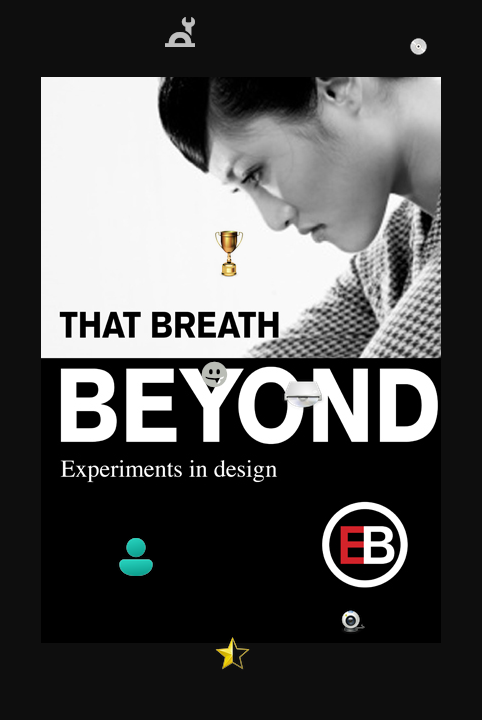  Describe the element at coordinates (232, 654) in the screenshot. I see `indicates a partial or half rating` at that location.